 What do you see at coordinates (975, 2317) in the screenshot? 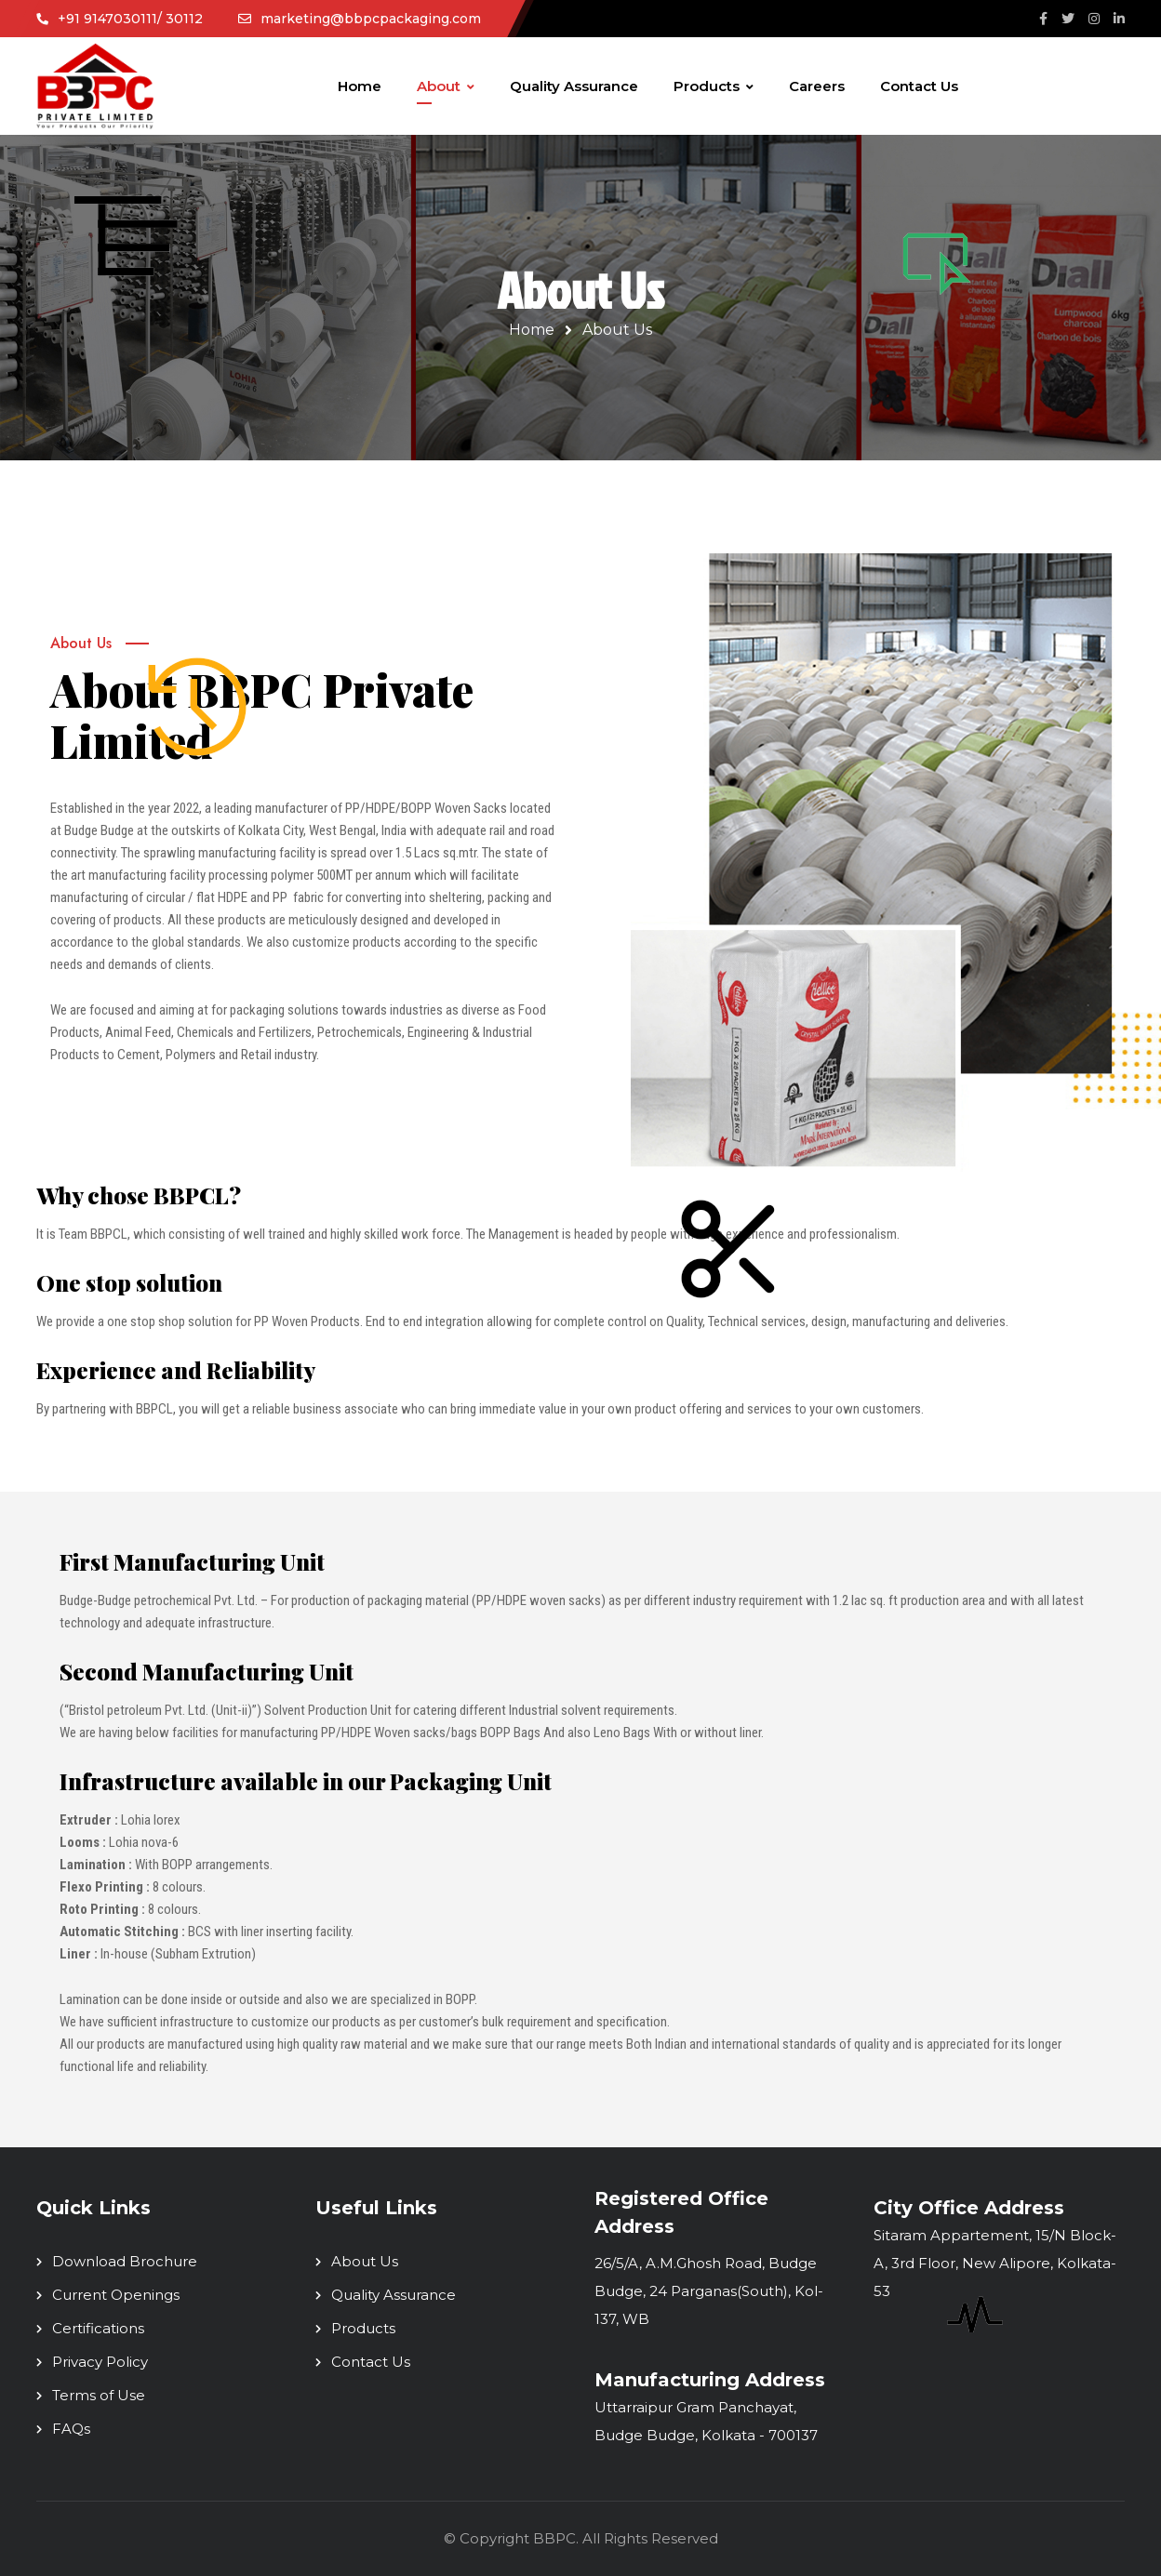
I see `view activity or system pulse` at bounding box center [975, 2317].